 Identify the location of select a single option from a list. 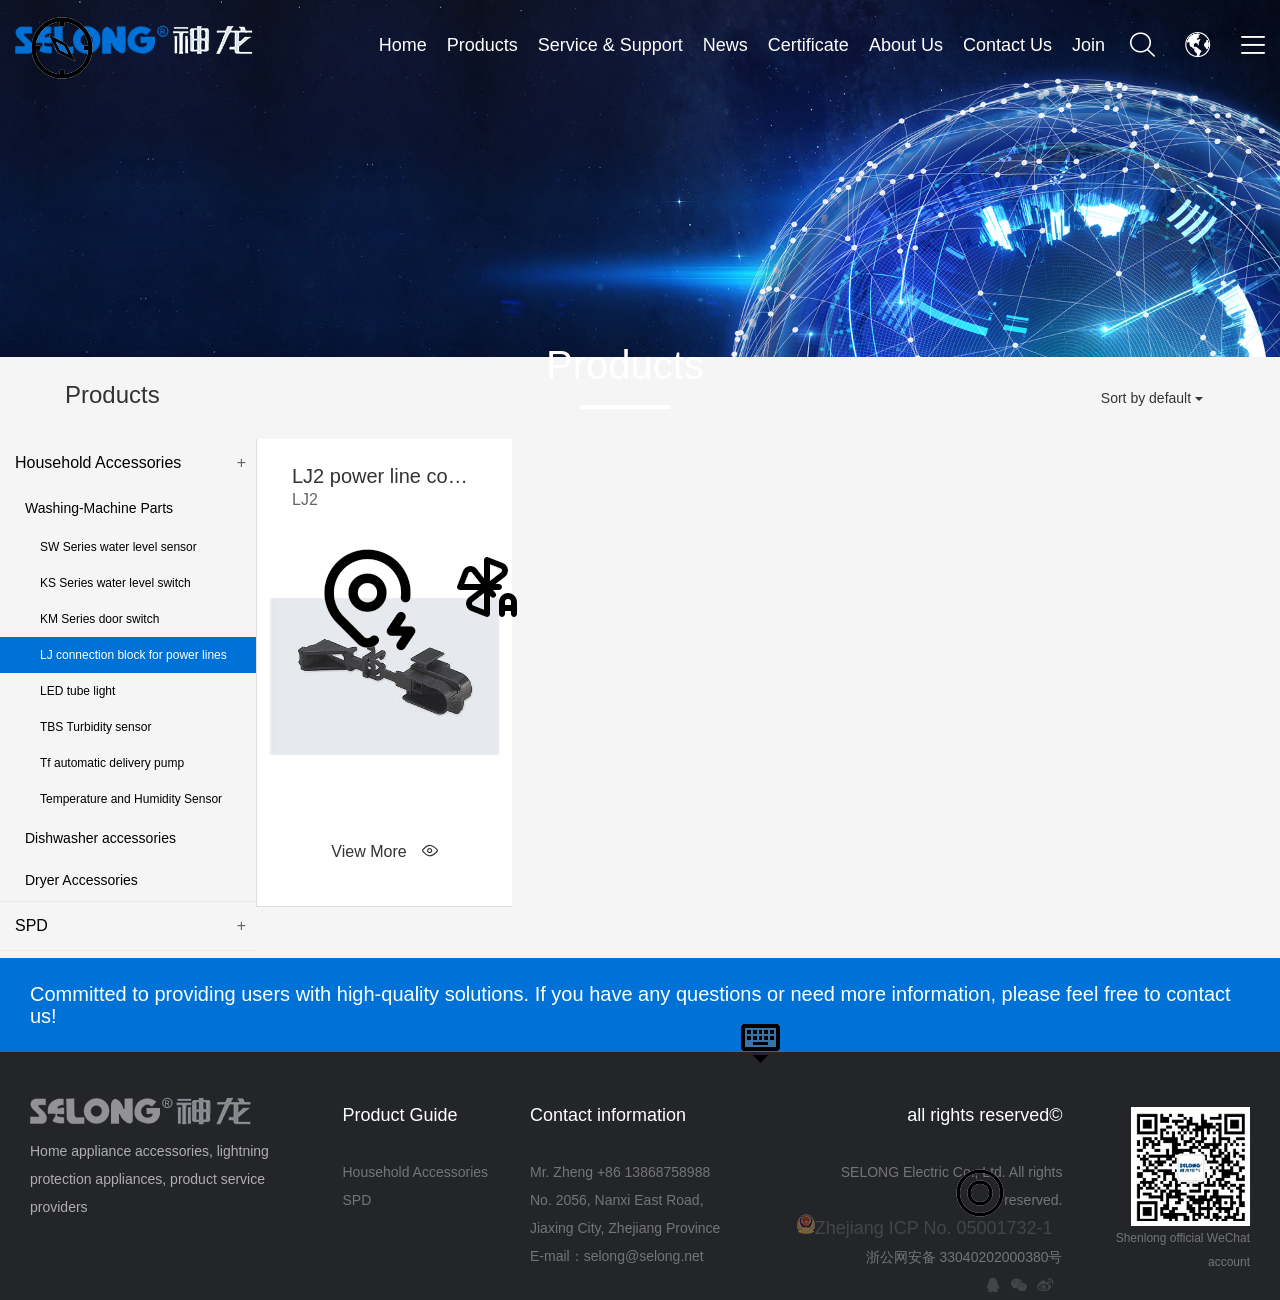
(980, 1193).